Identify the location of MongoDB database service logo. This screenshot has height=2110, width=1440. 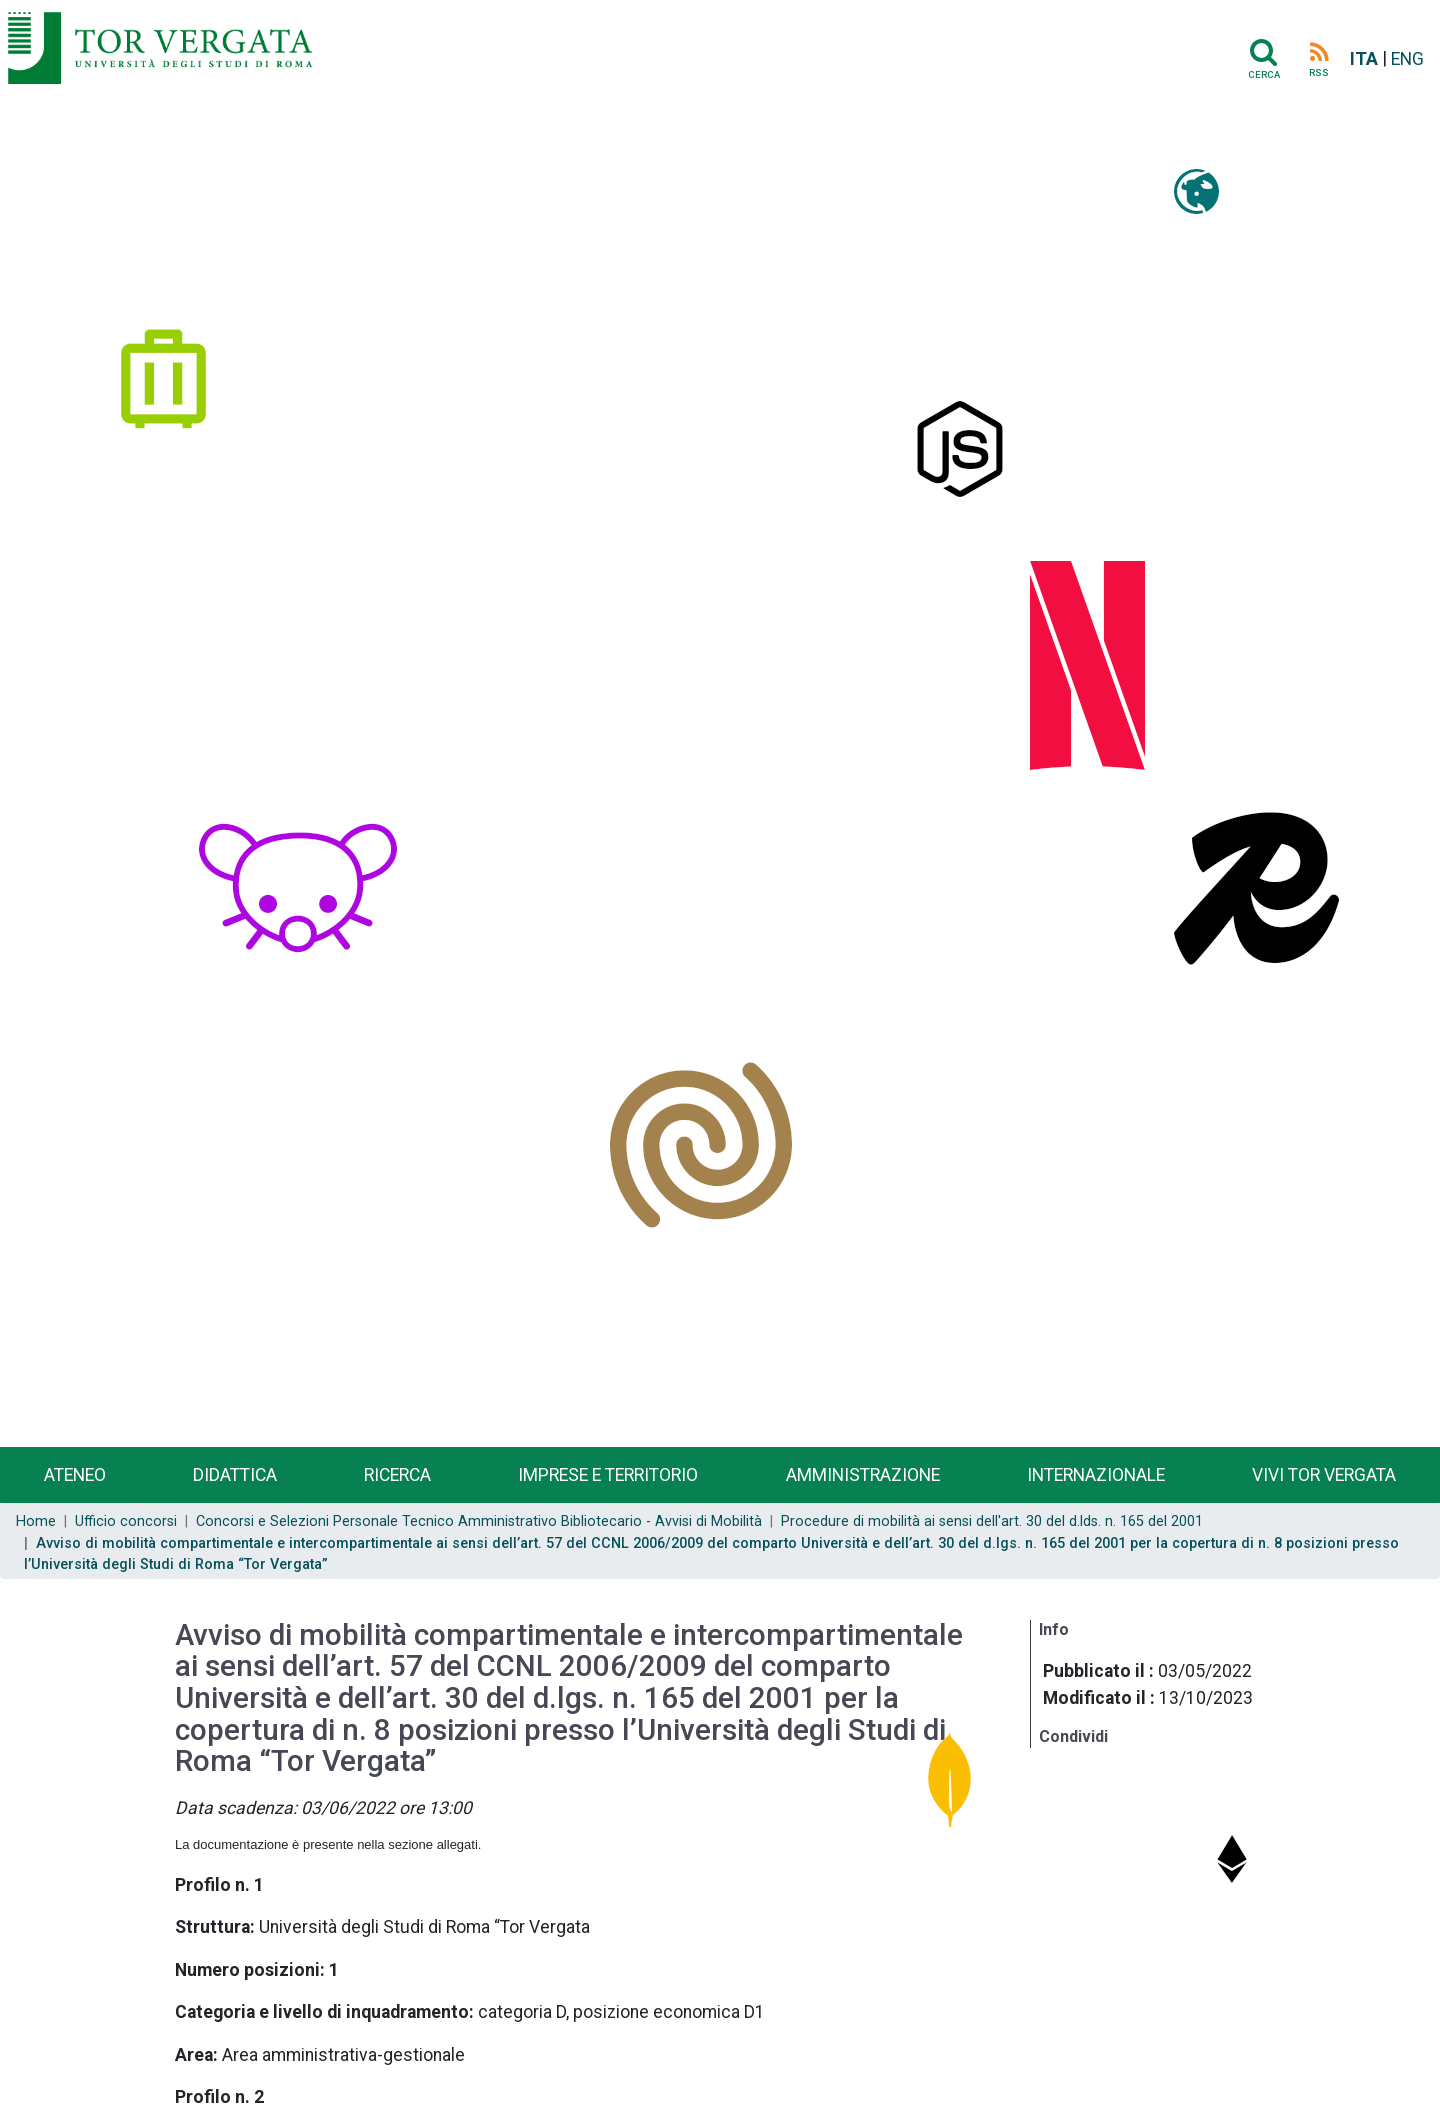
(949, 1779).